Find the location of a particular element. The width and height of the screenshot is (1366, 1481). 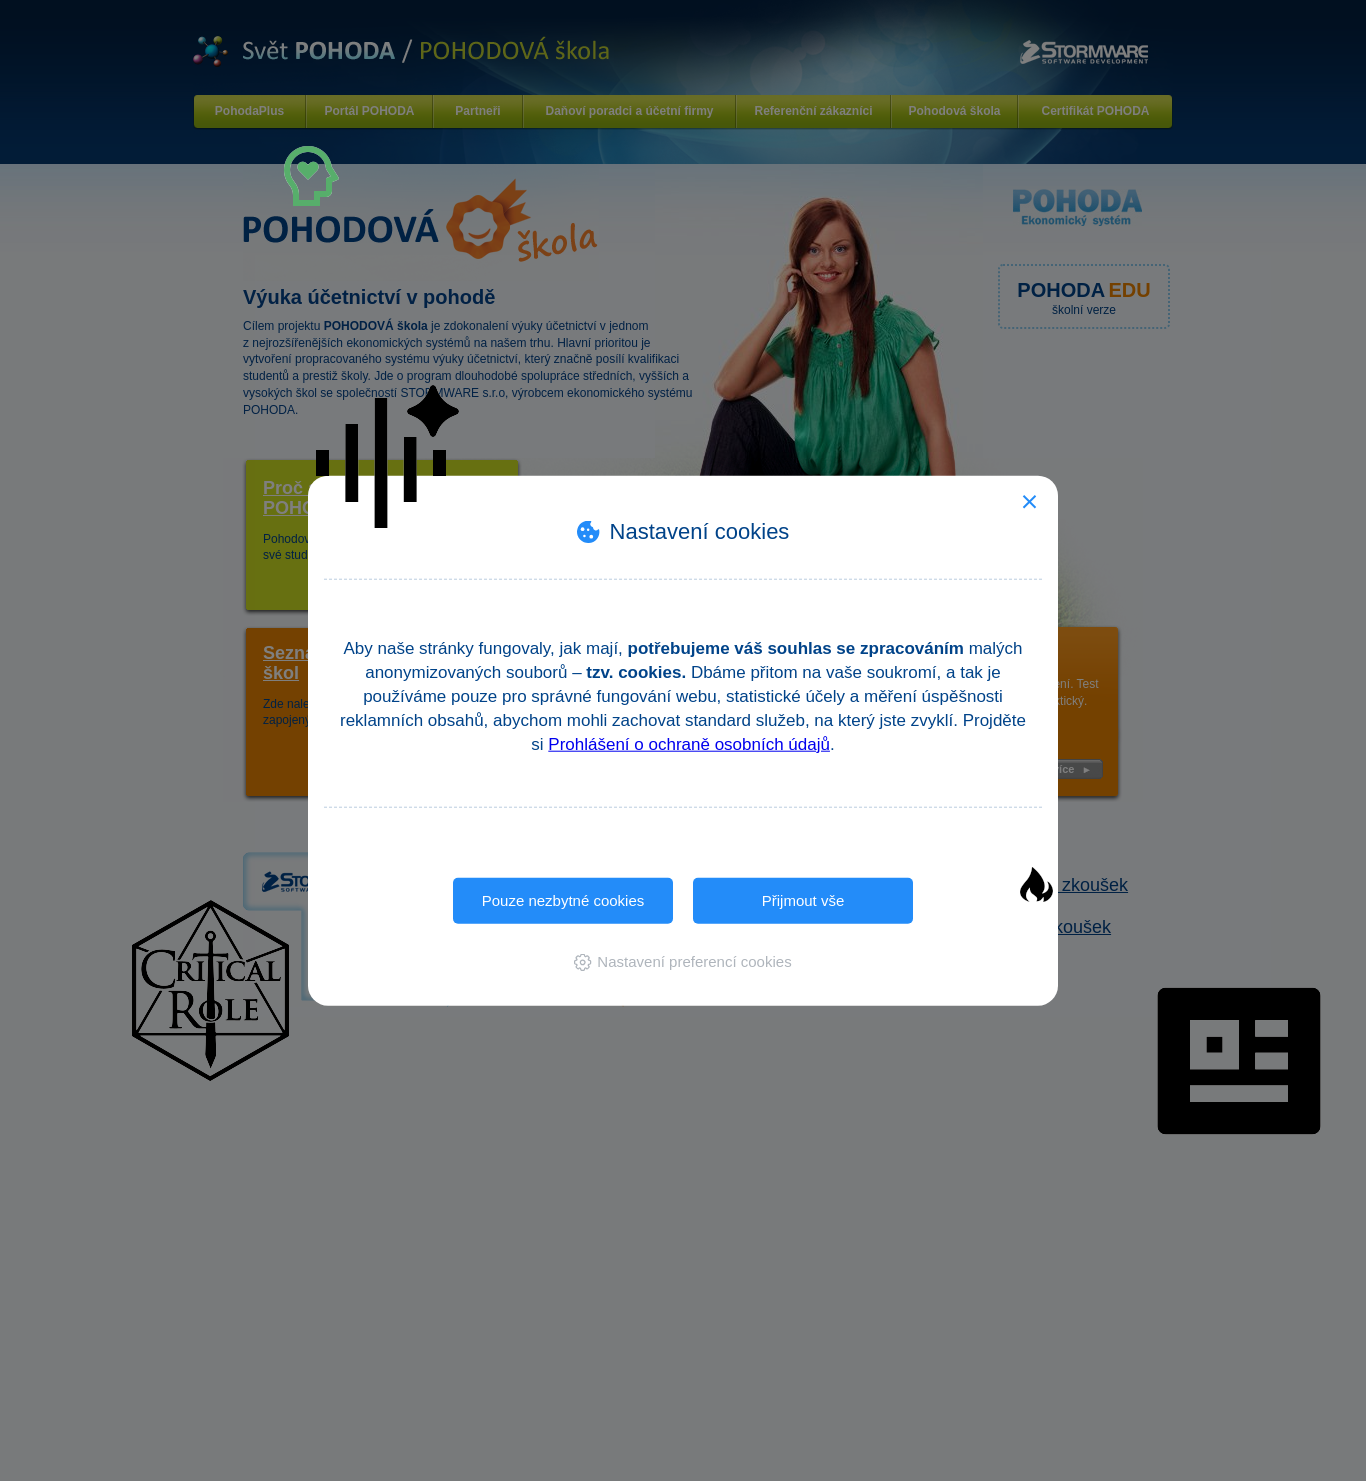

fireship brand logo is located at coordinates (1036, 884).